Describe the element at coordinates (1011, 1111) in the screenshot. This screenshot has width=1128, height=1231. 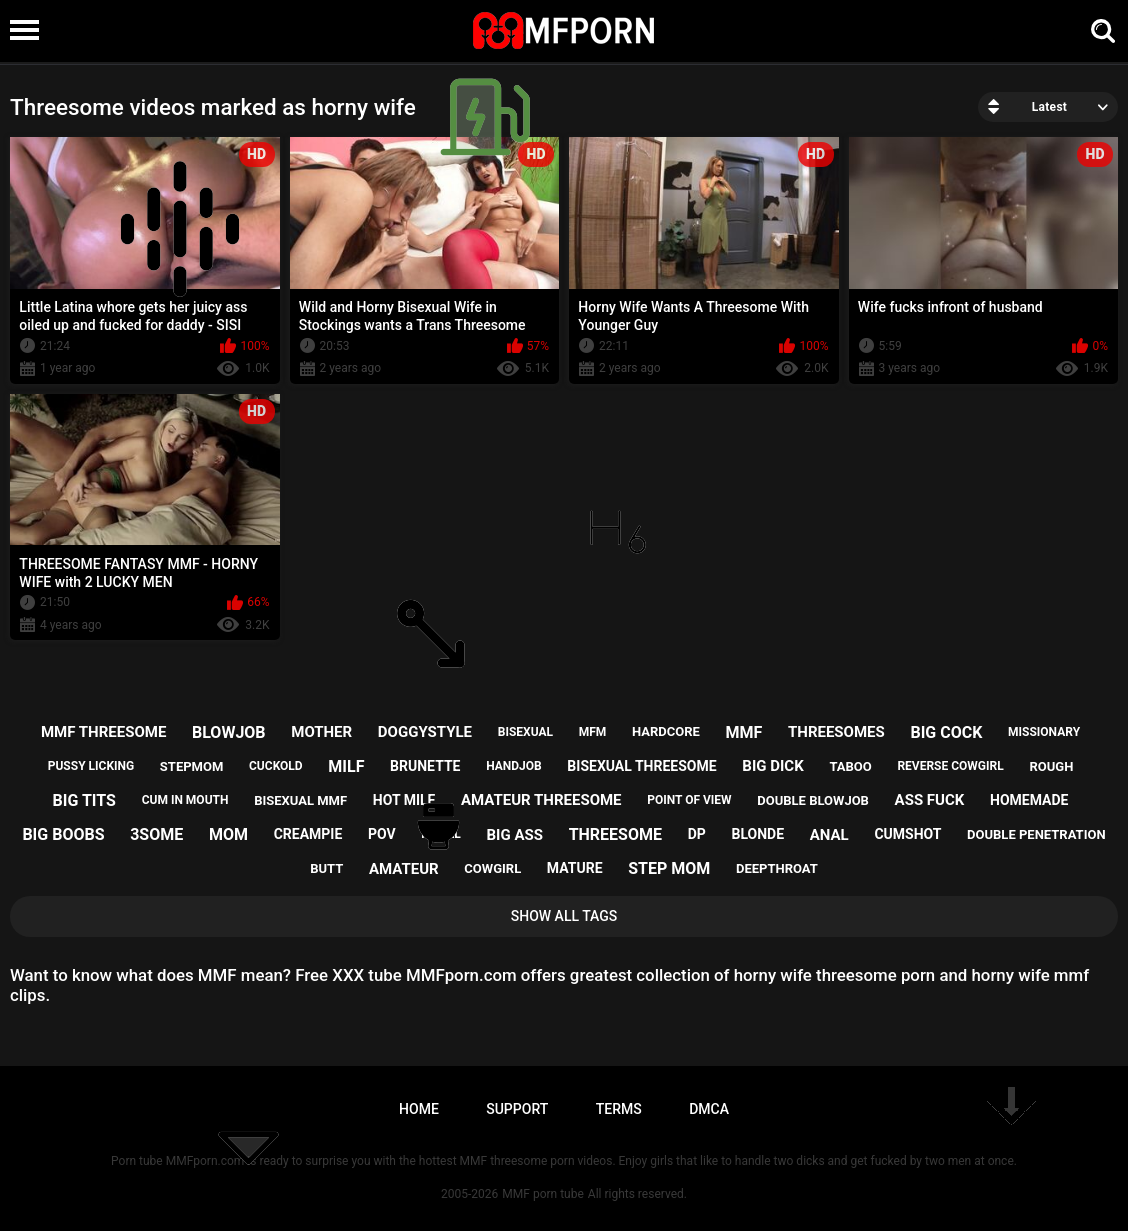
I see `download a file or content` at that location.